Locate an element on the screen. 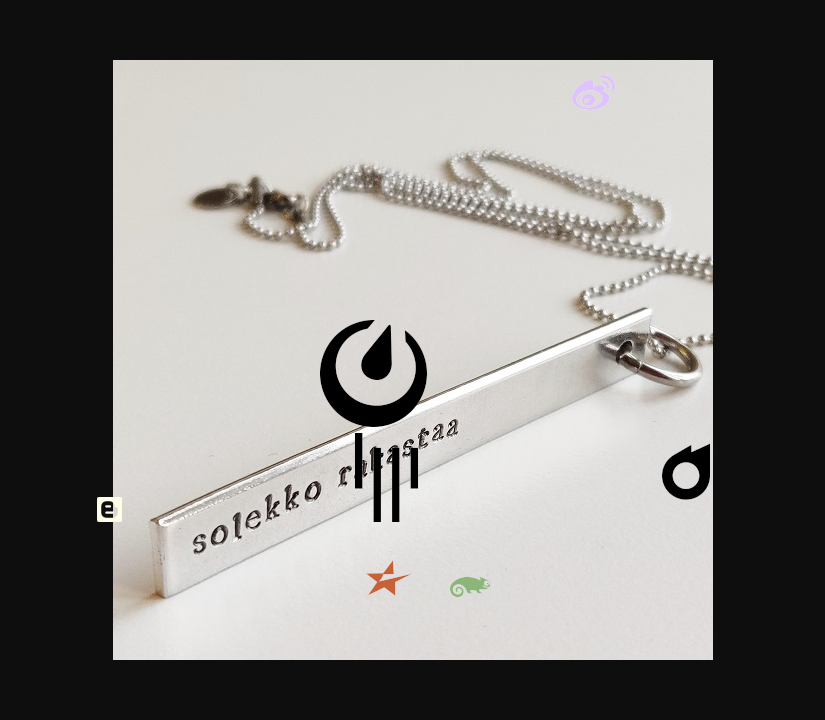 The width and height of the screenshot is (825, 720). open gitter chat application is located at coordinates (386, 477).